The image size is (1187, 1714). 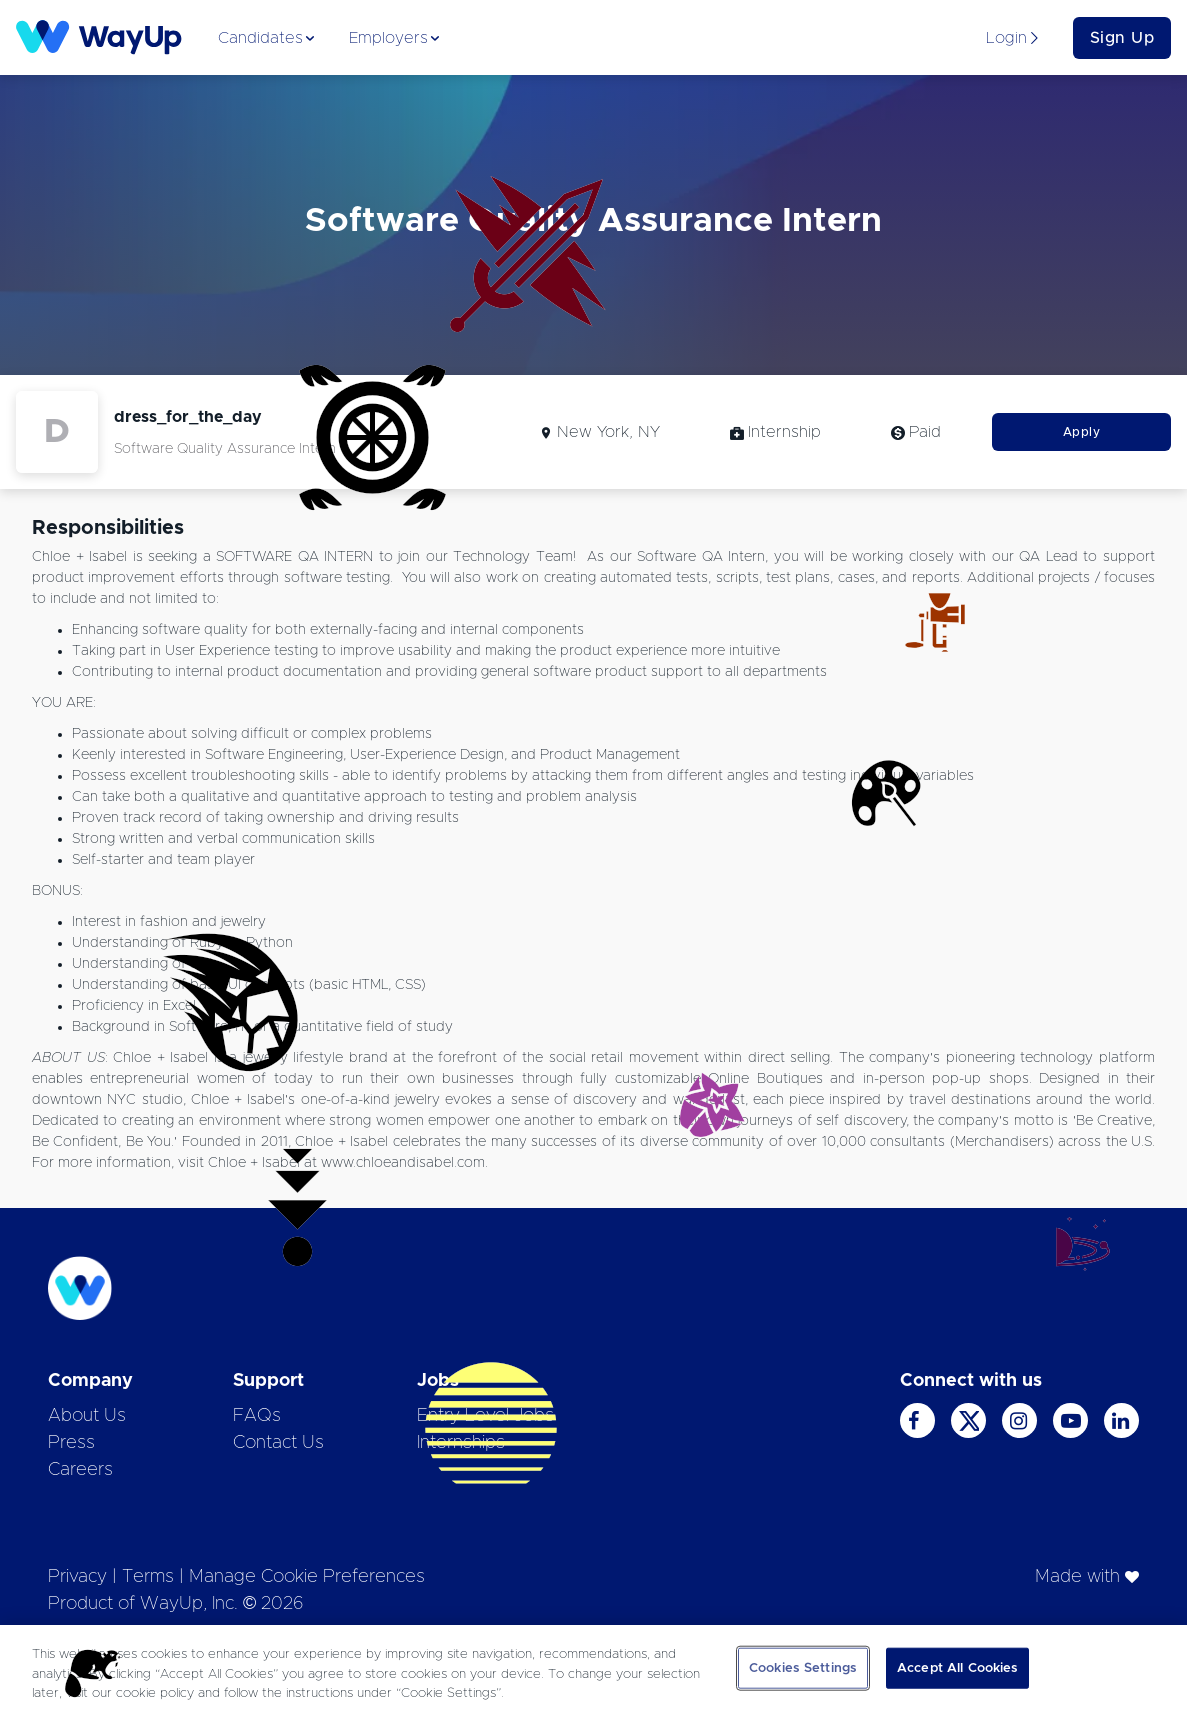 What do you see at coordinates (372, 437) in the screenshot?
I see `tarot card: the wheel of fortune` at bounding box center [372, 437].